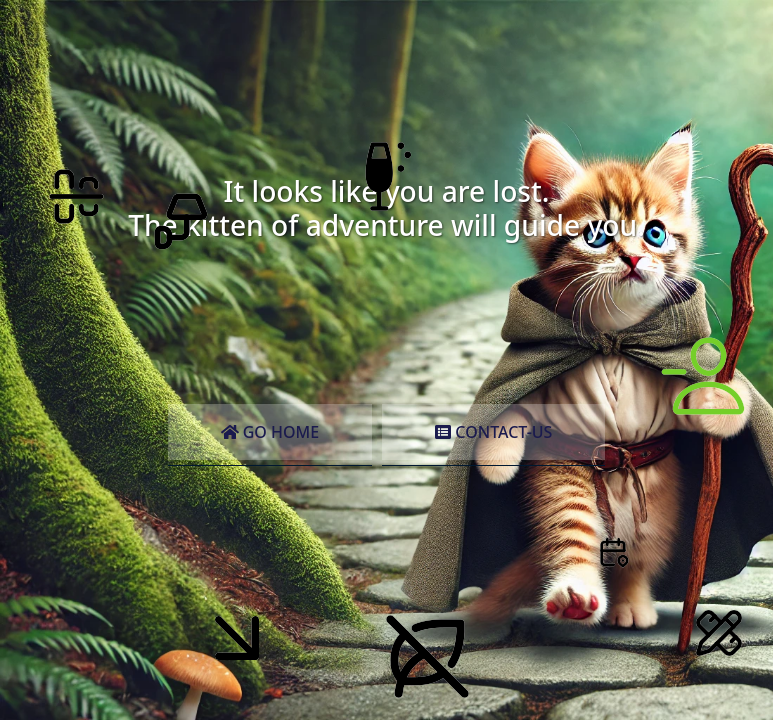  Describe the element at coordinates (237, 638) in the screenshot. I see `navigate to the next item diagonally` at that location.